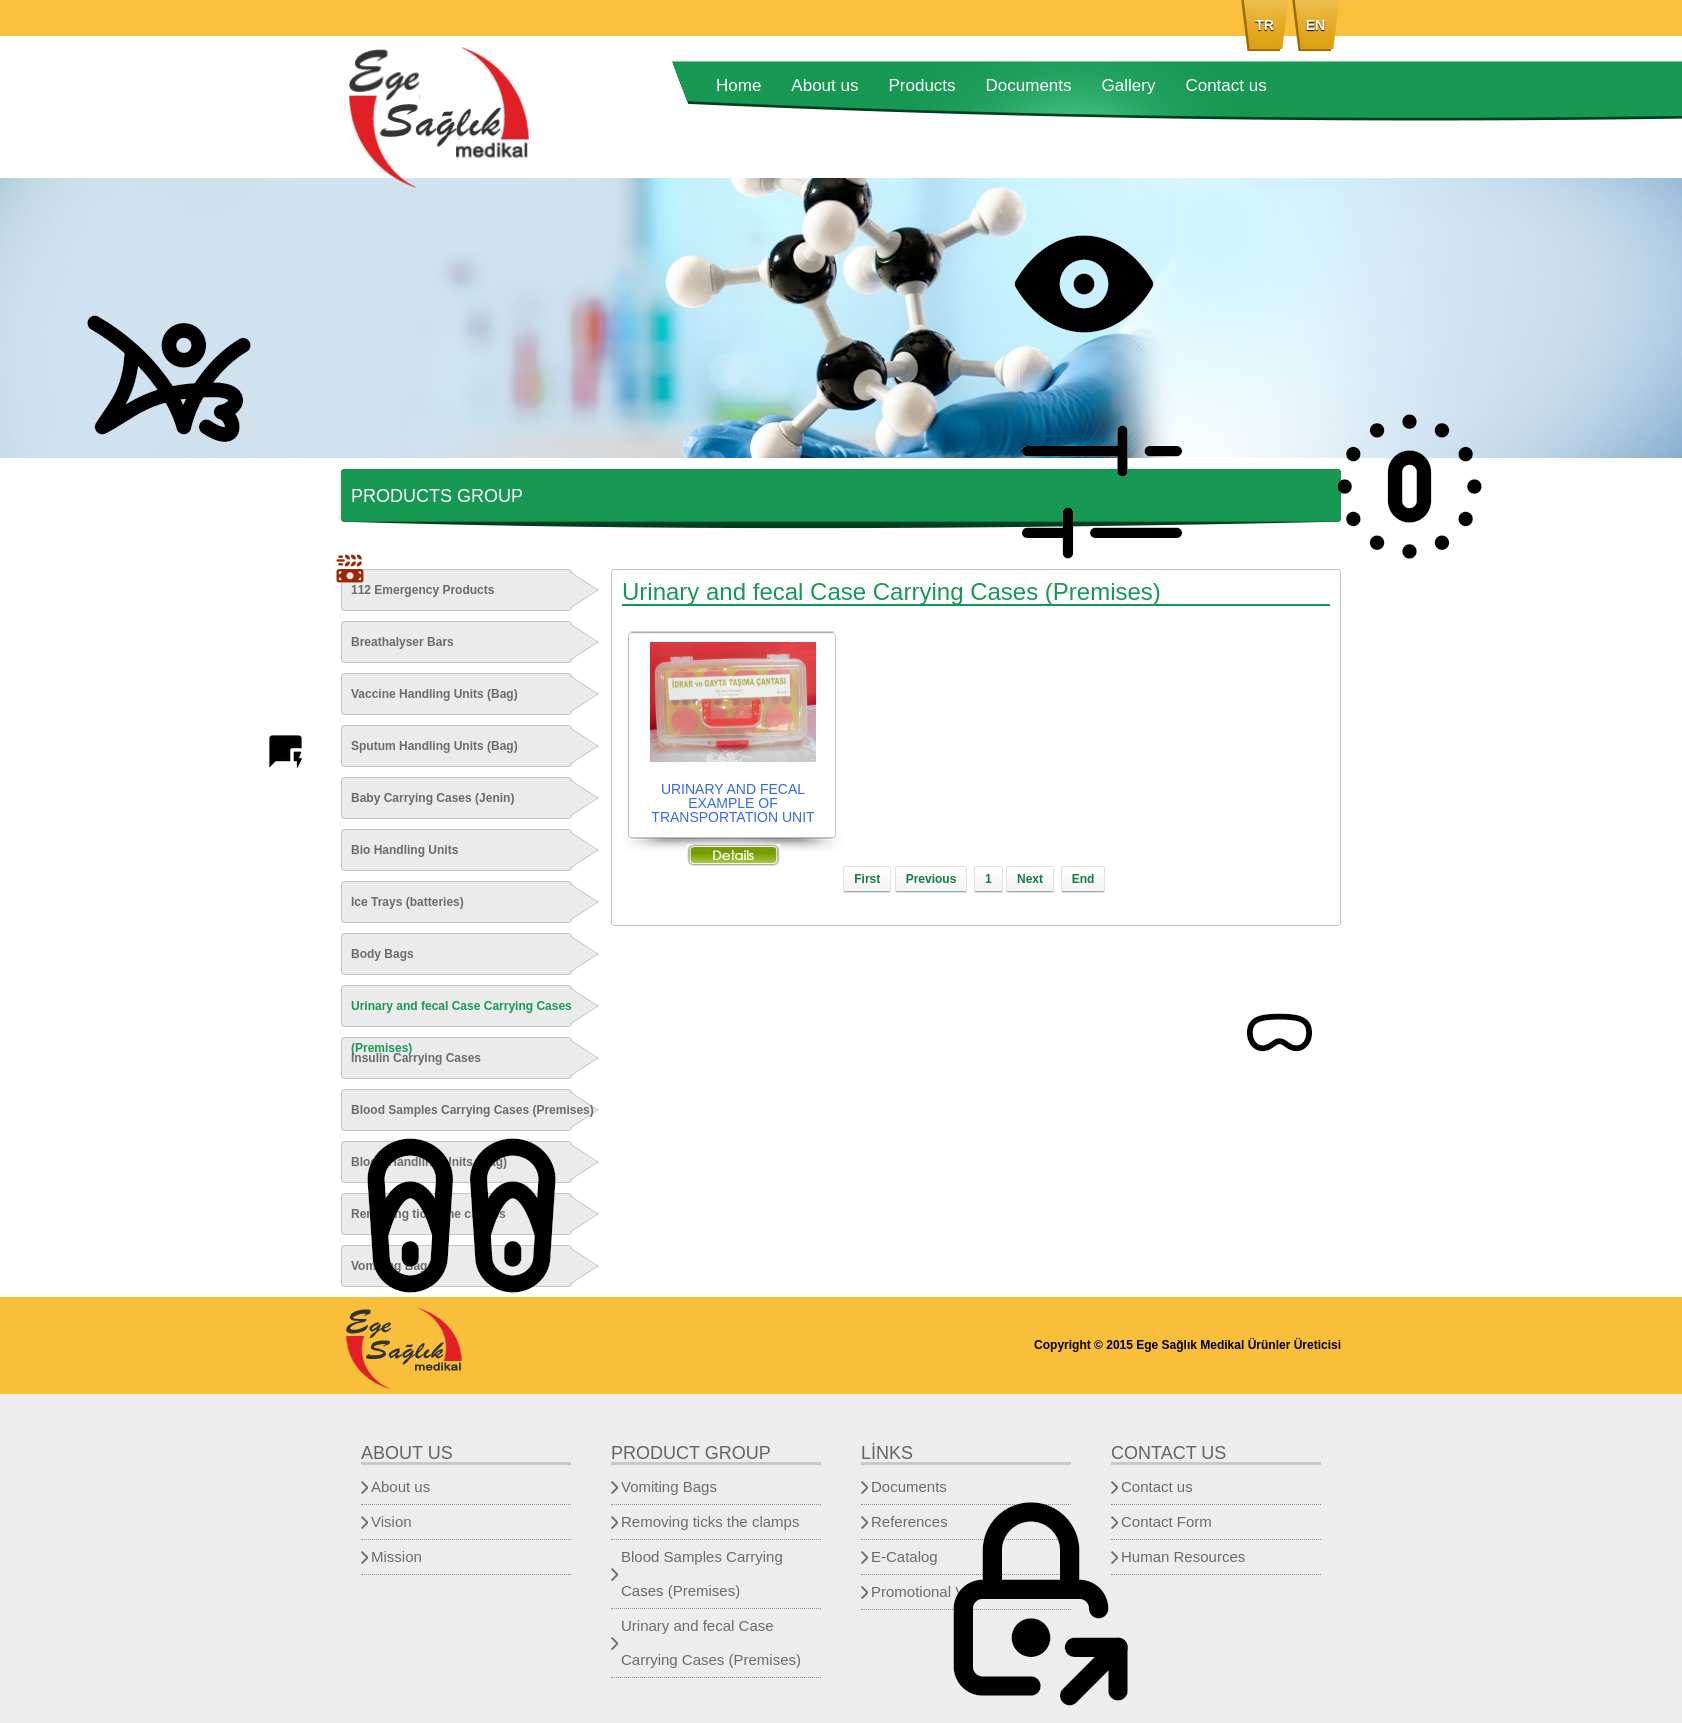  What do you see at coordinates (461, 1215) in the screenshot?
I see `browse beach or summer footwear` at bounding box center [461, 1215].